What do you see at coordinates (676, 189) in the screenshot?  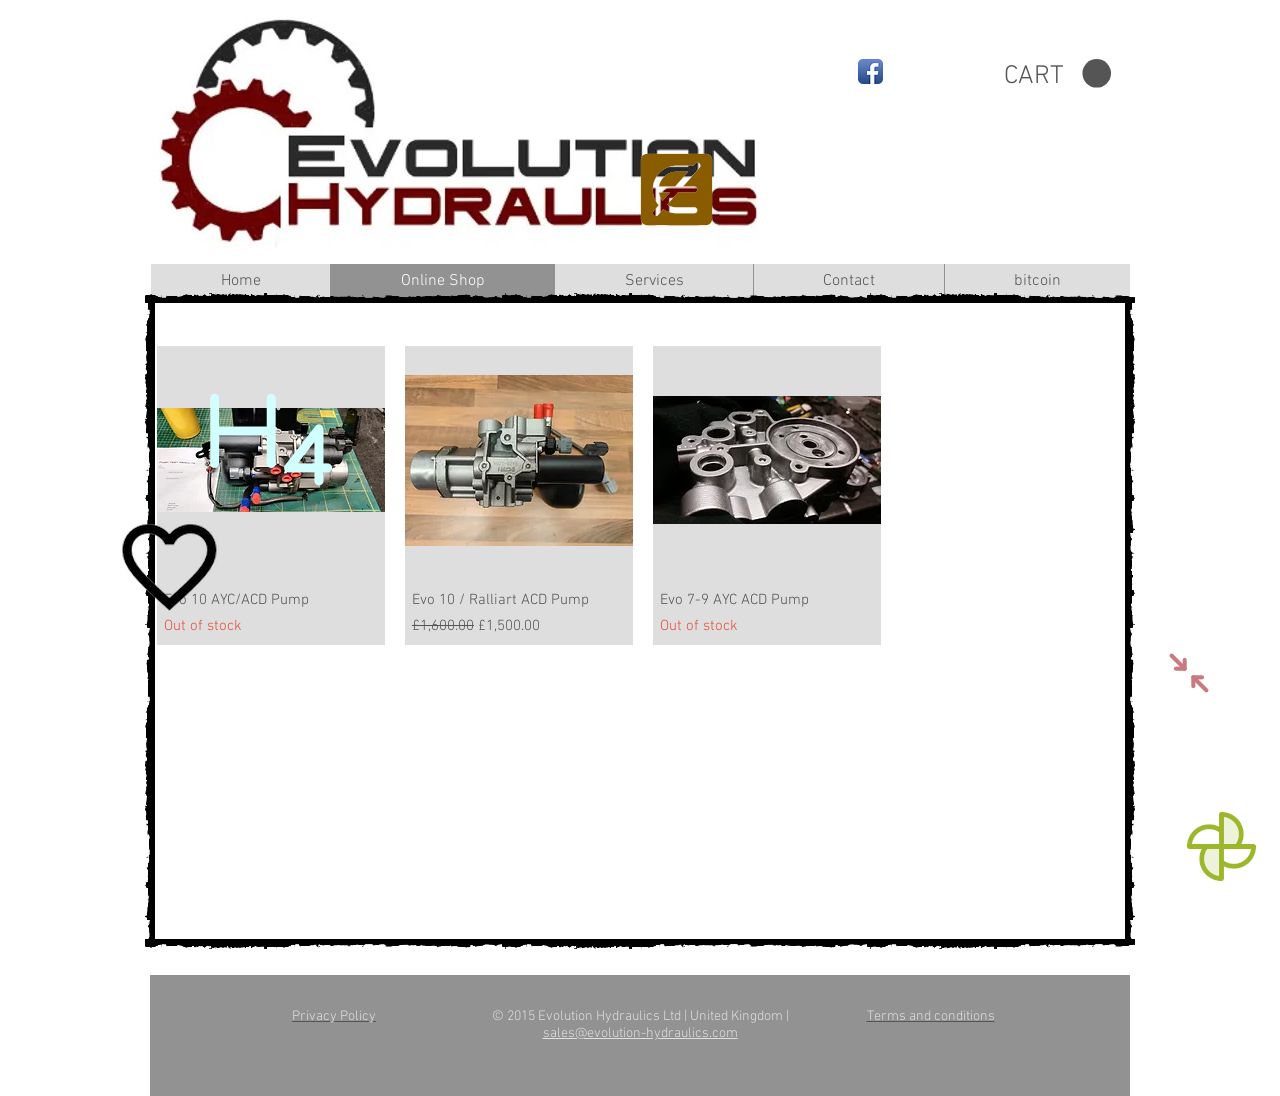 I see `indicates item is not part of a set or group` at bounding box center [676, 189].